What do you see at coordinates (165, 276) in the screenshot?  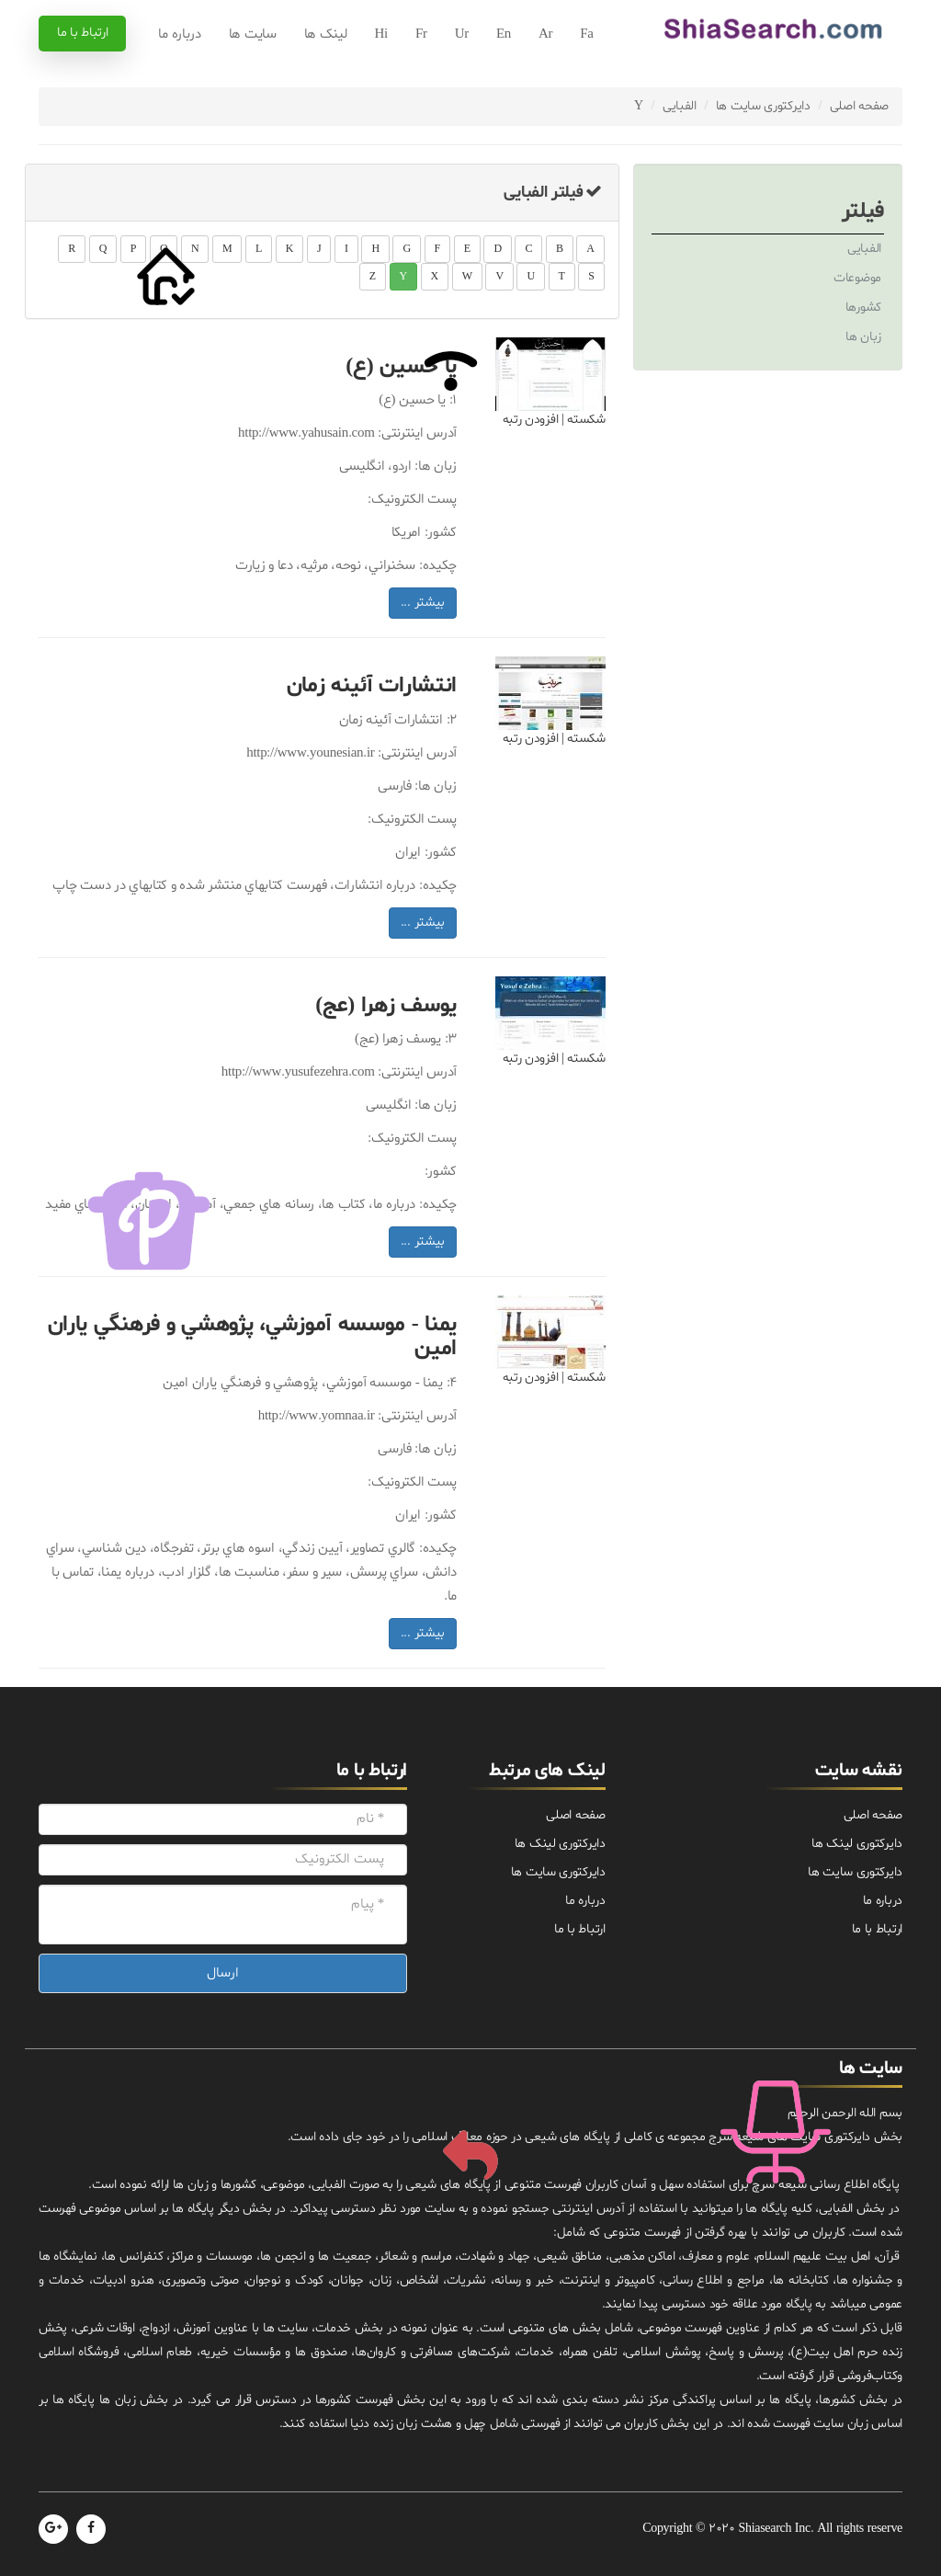 I see `home address verified or confirmed` at bounding box center [165, 276].